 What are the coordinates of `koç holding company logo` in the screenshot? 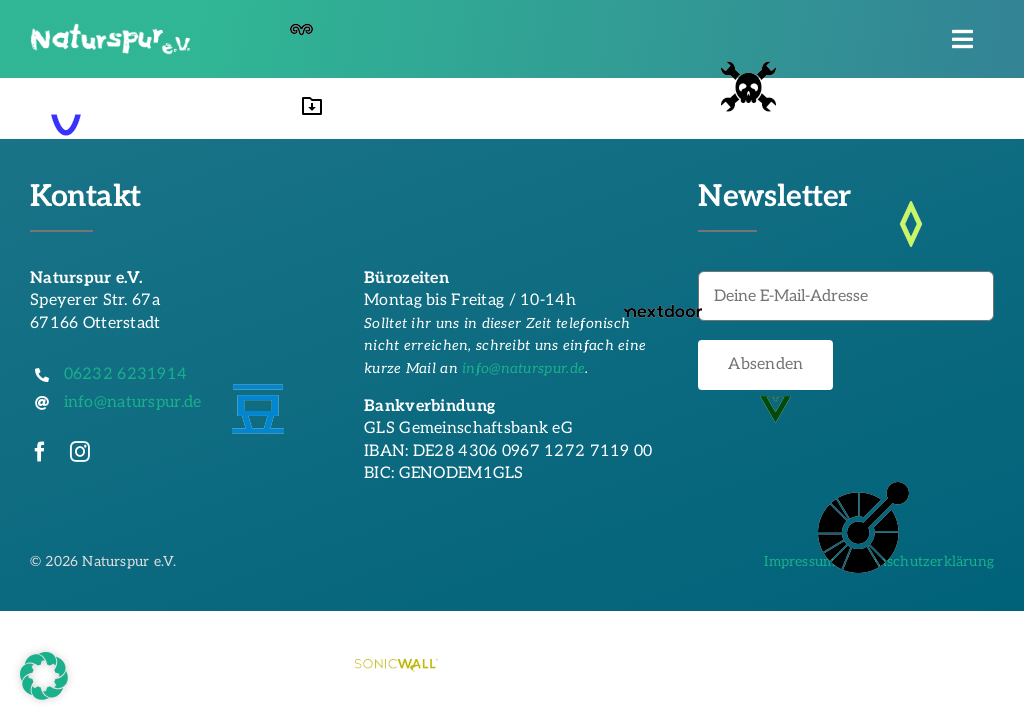 It's located at (301, 29).